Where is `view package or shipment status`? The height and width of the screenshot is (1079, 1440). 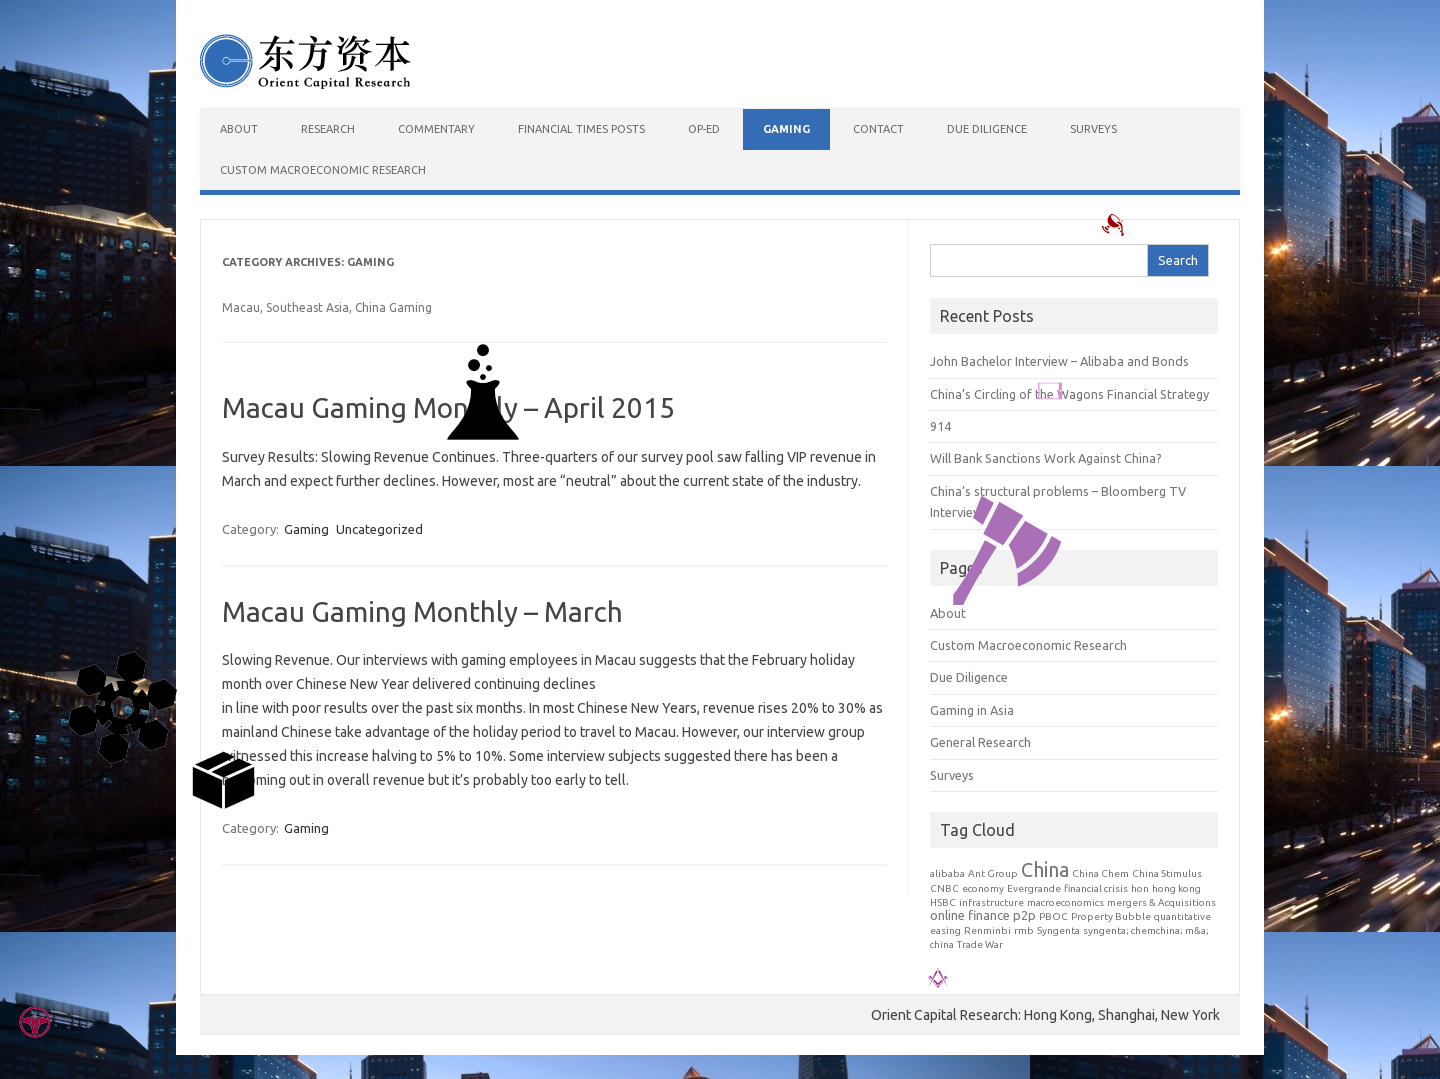 view package or shipment status is located at coordinates (223, 780).